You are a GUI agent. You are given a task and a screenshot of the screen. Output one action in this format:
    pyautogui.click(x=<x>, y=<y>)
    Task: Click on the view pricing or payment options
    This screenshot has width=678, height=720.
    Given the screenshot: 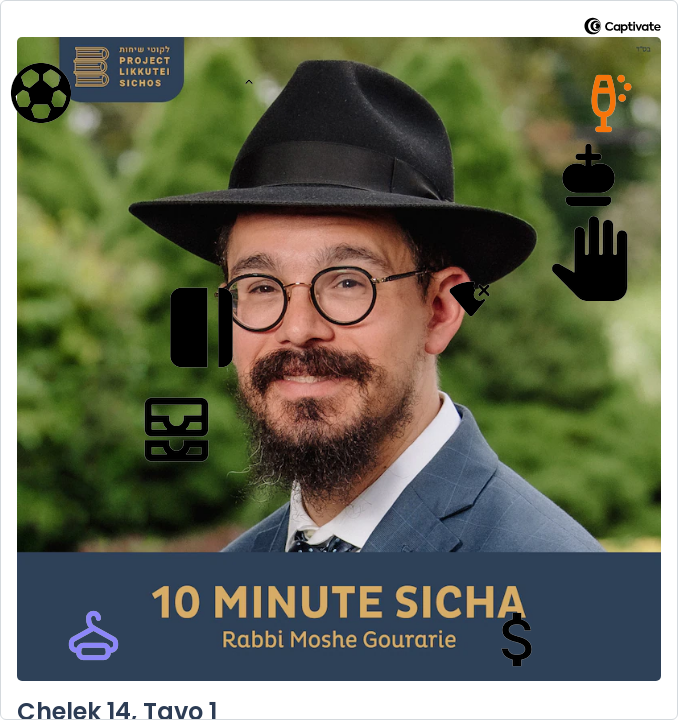 What is the action you would take?
    pyautogui.click(x=518, y=639)
    